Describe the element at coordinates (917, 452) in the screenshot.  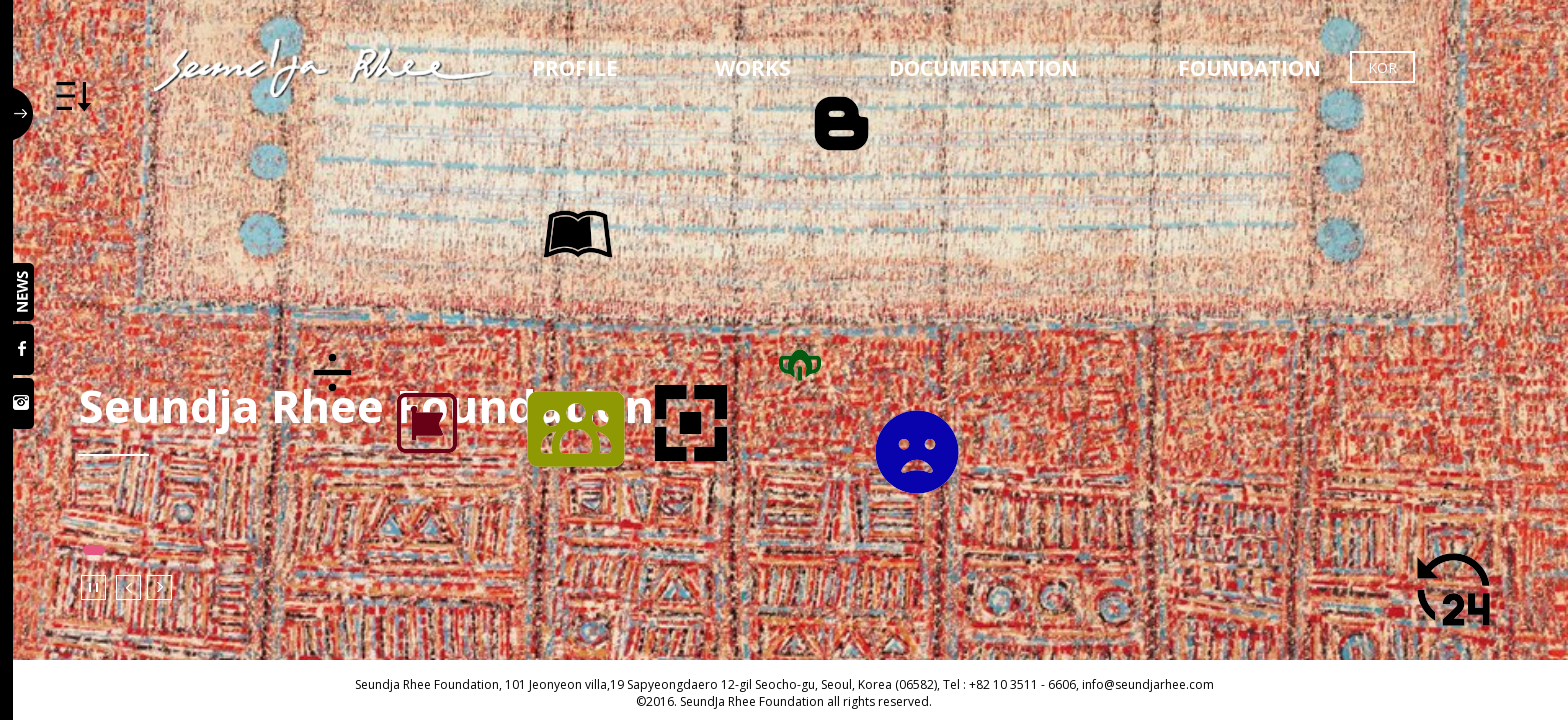
I see `submit negative feedback or rating` at that location.